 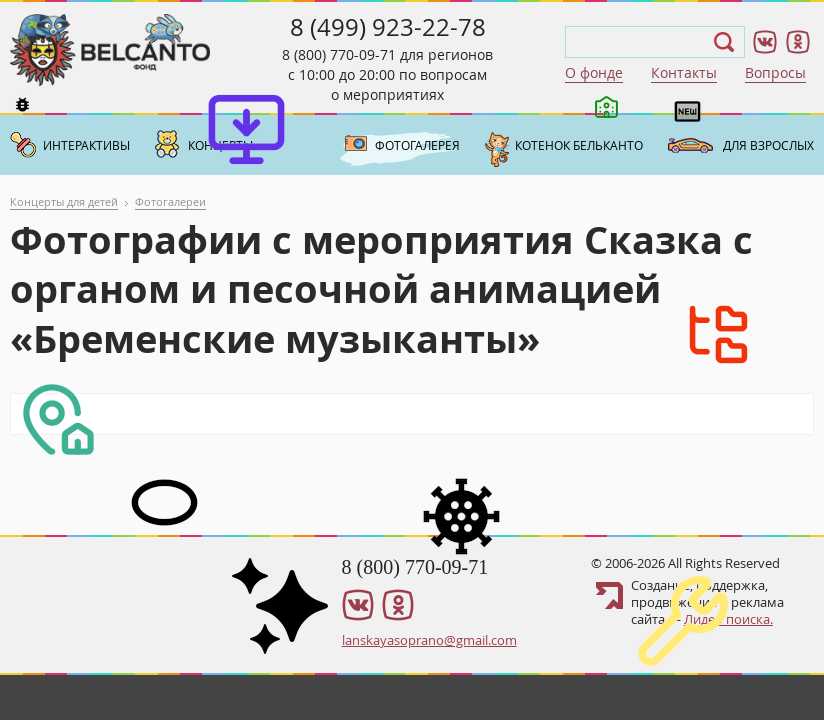 I want to click on browse directory structure, so click(x=718, y=334).